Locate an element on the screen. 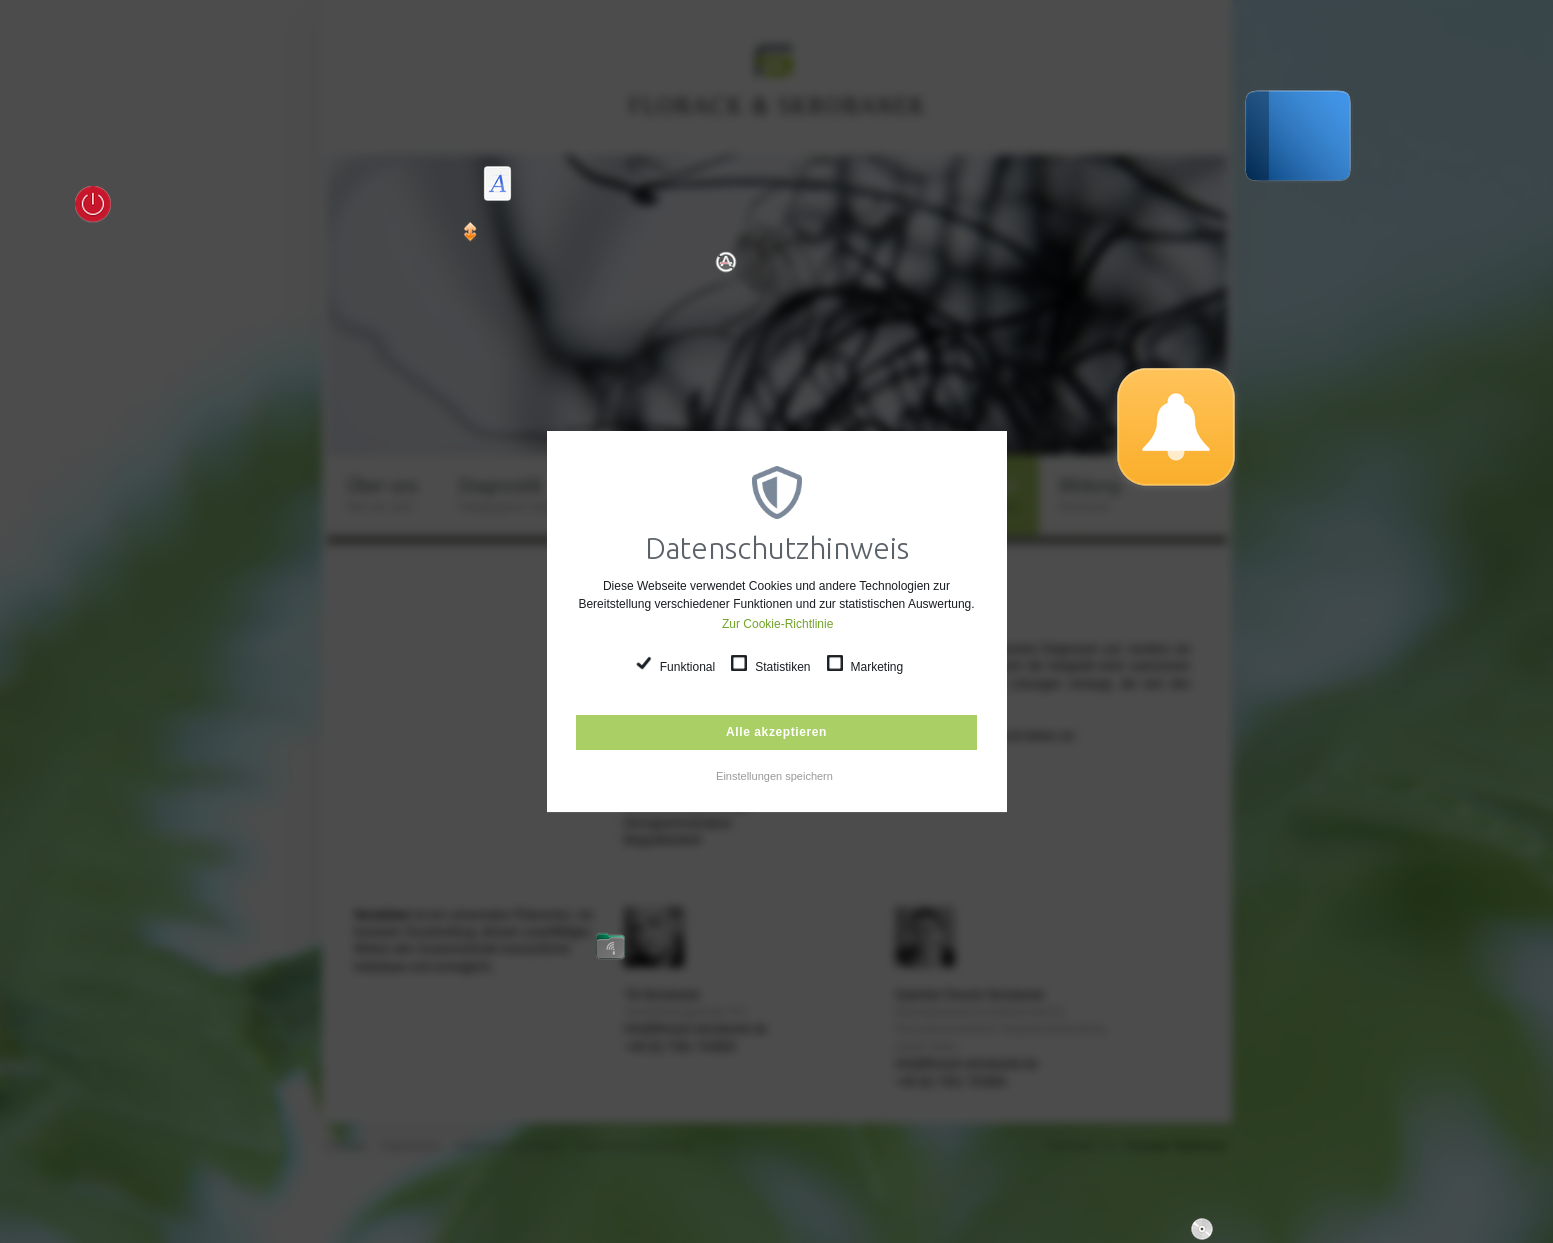 This screenshot has width=1553, height=1243. open the software update manager is located at coordinates (726, 262).